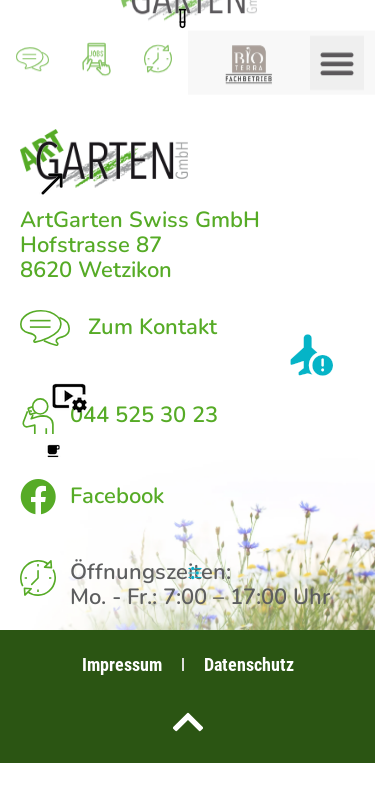 The width and height of the screenshot is (375, 786). I want to click on indicates an outgoing call was made, so click(52, 183).